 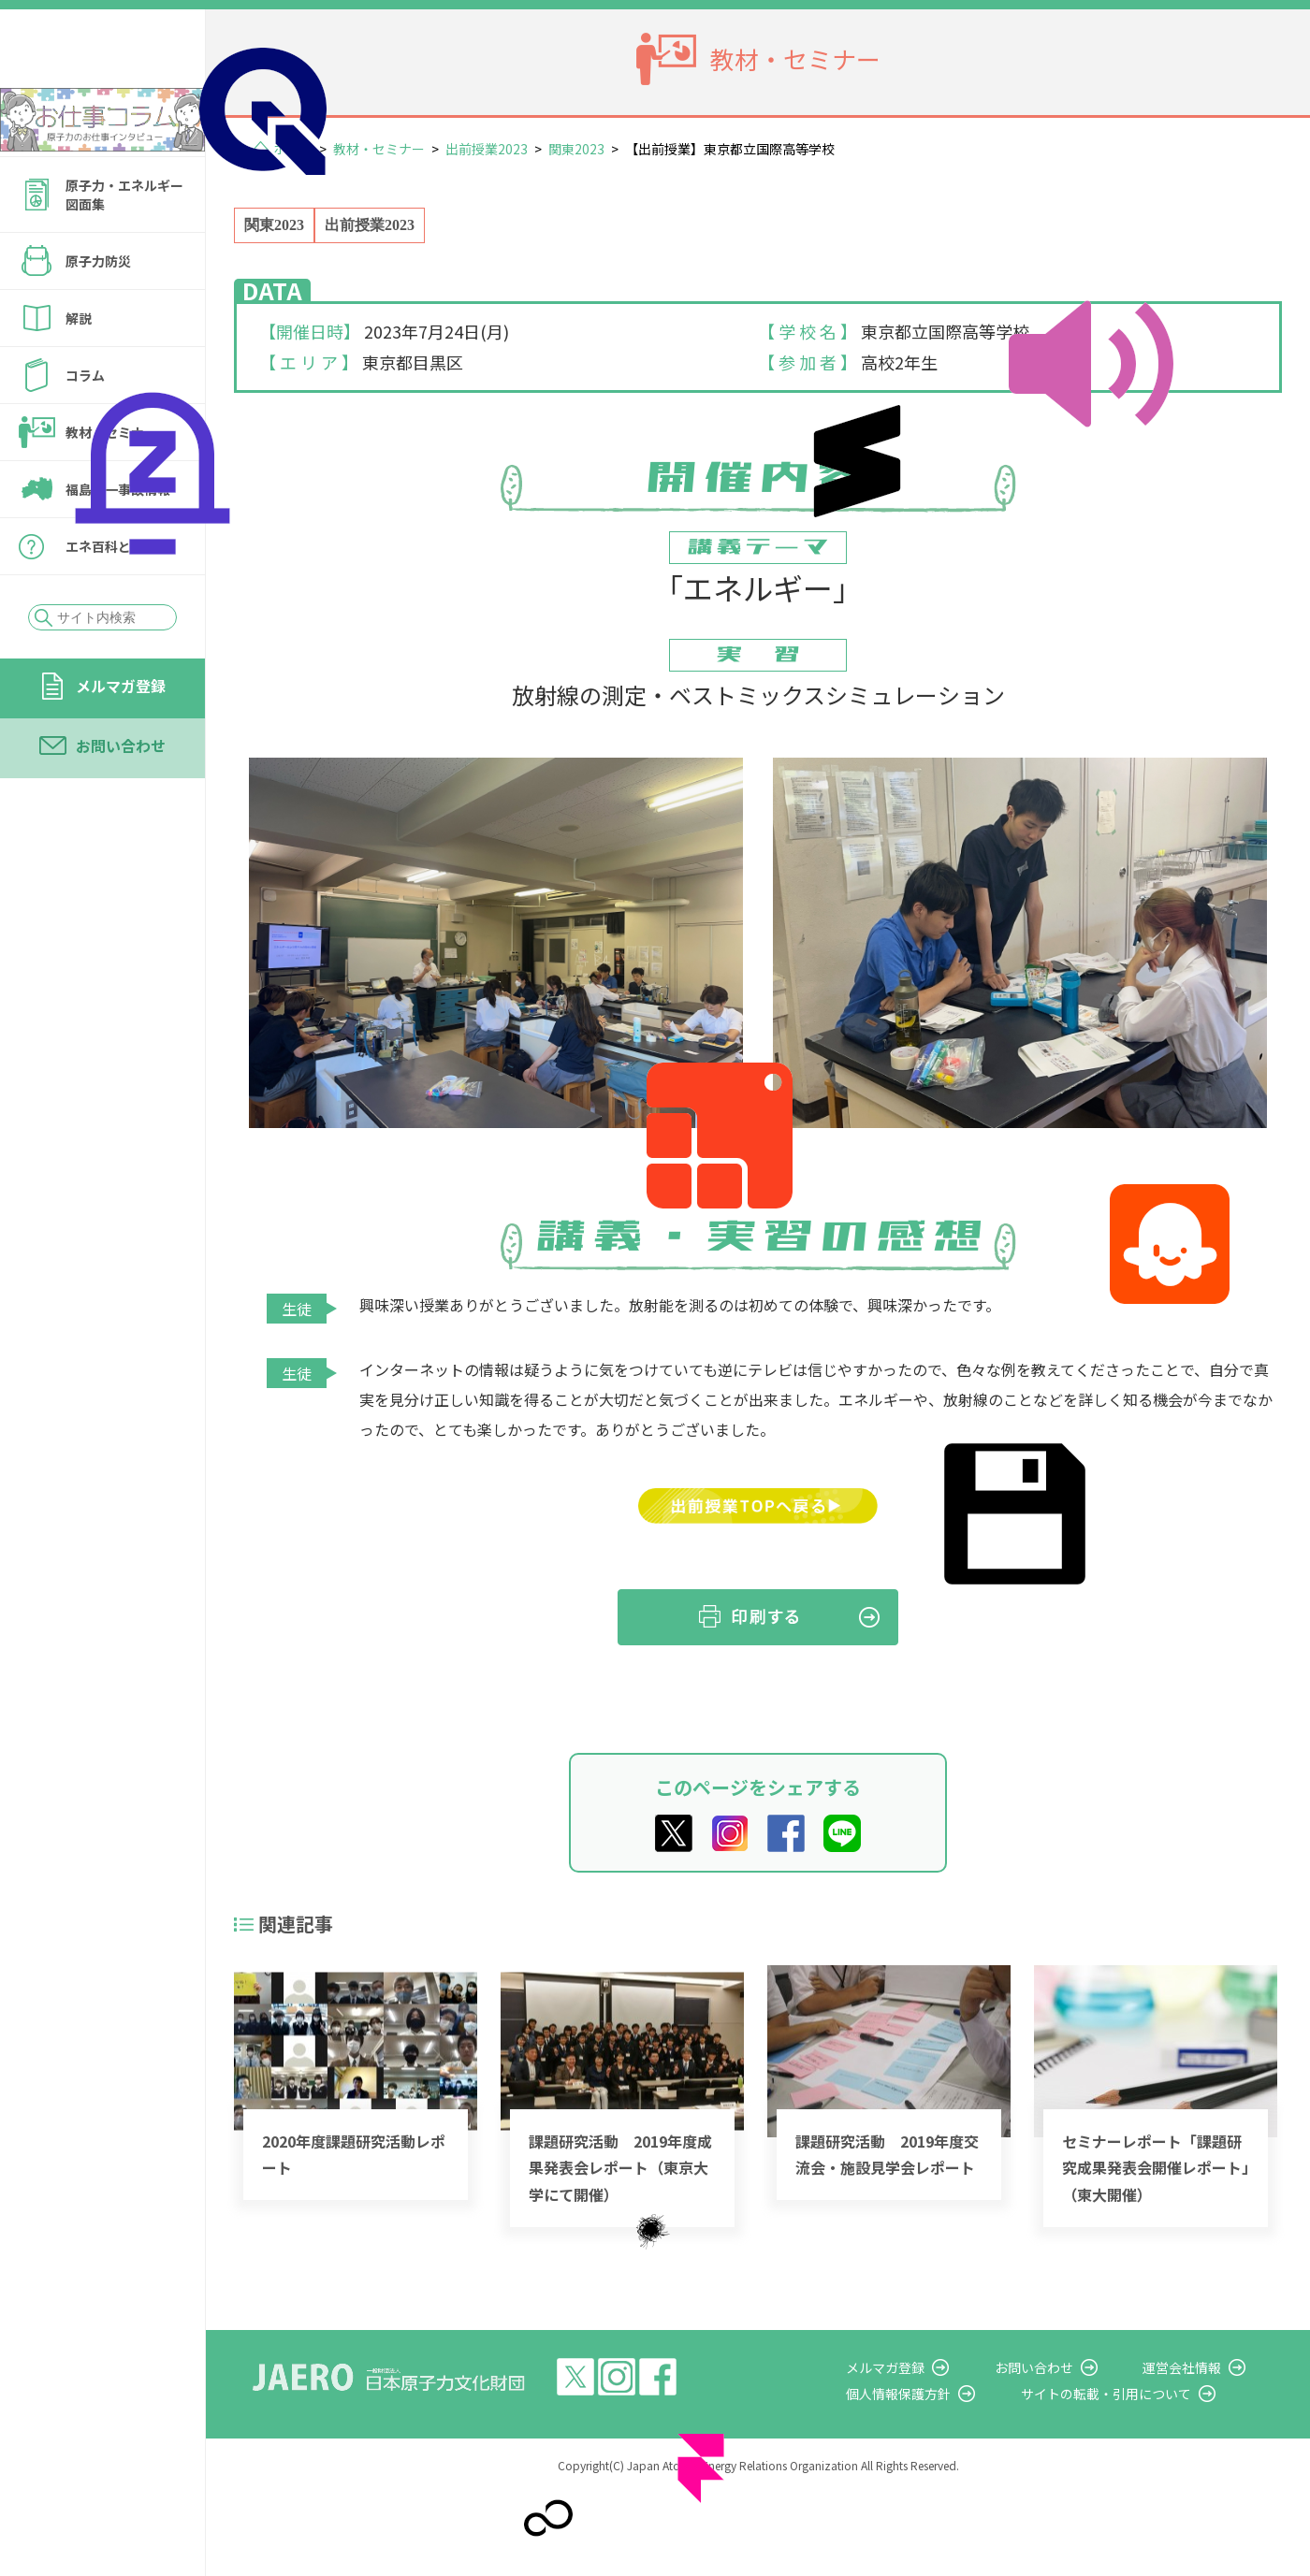 I want to click on snooze notifications temporarily, so click(x=153, y=470).